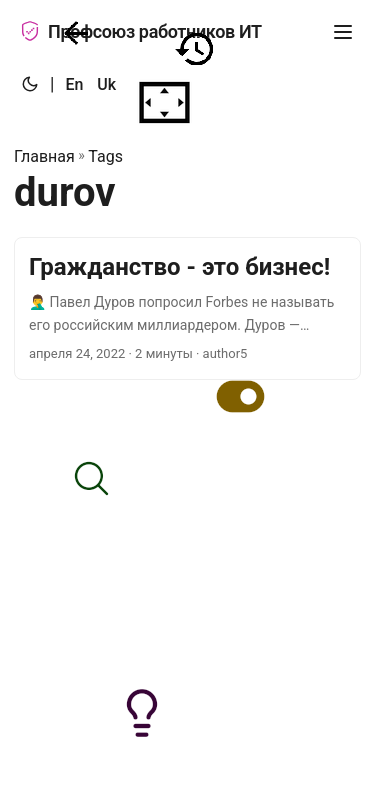 The image size is (375, 785). What do you see at coordinates (142, 713) in the screenshot?
I see `view tips or helpful suggestions` at bounding box center [142, 713].